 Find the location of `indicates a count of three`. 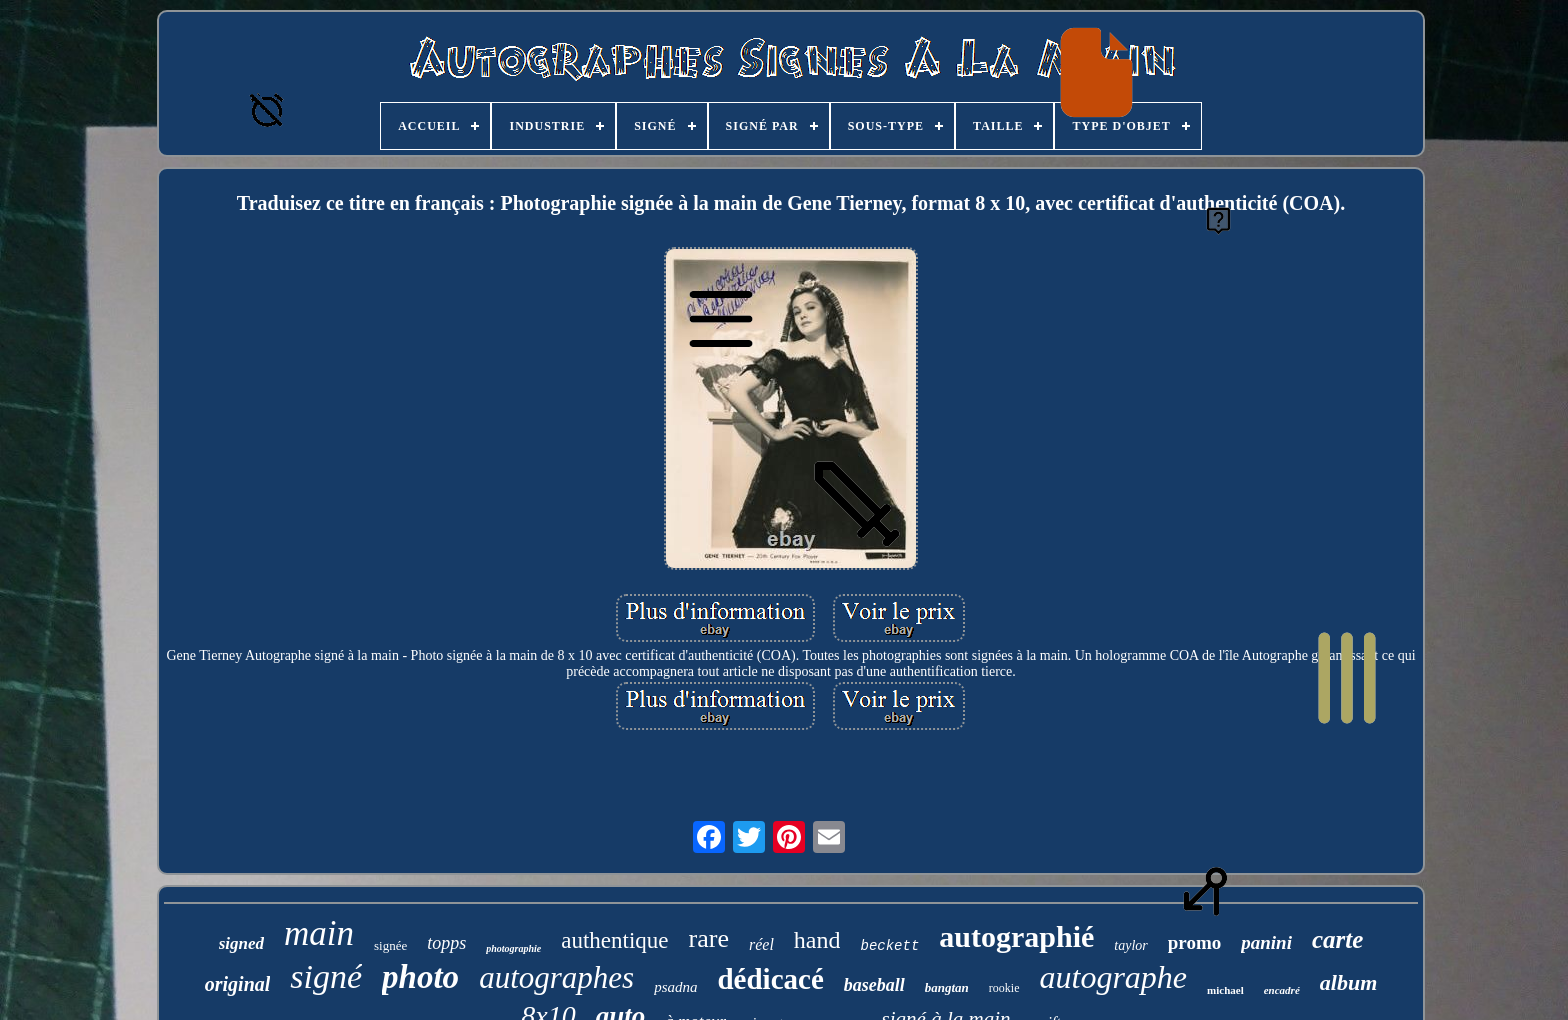

indicates a count of three is located at coordinates (1347, 678).